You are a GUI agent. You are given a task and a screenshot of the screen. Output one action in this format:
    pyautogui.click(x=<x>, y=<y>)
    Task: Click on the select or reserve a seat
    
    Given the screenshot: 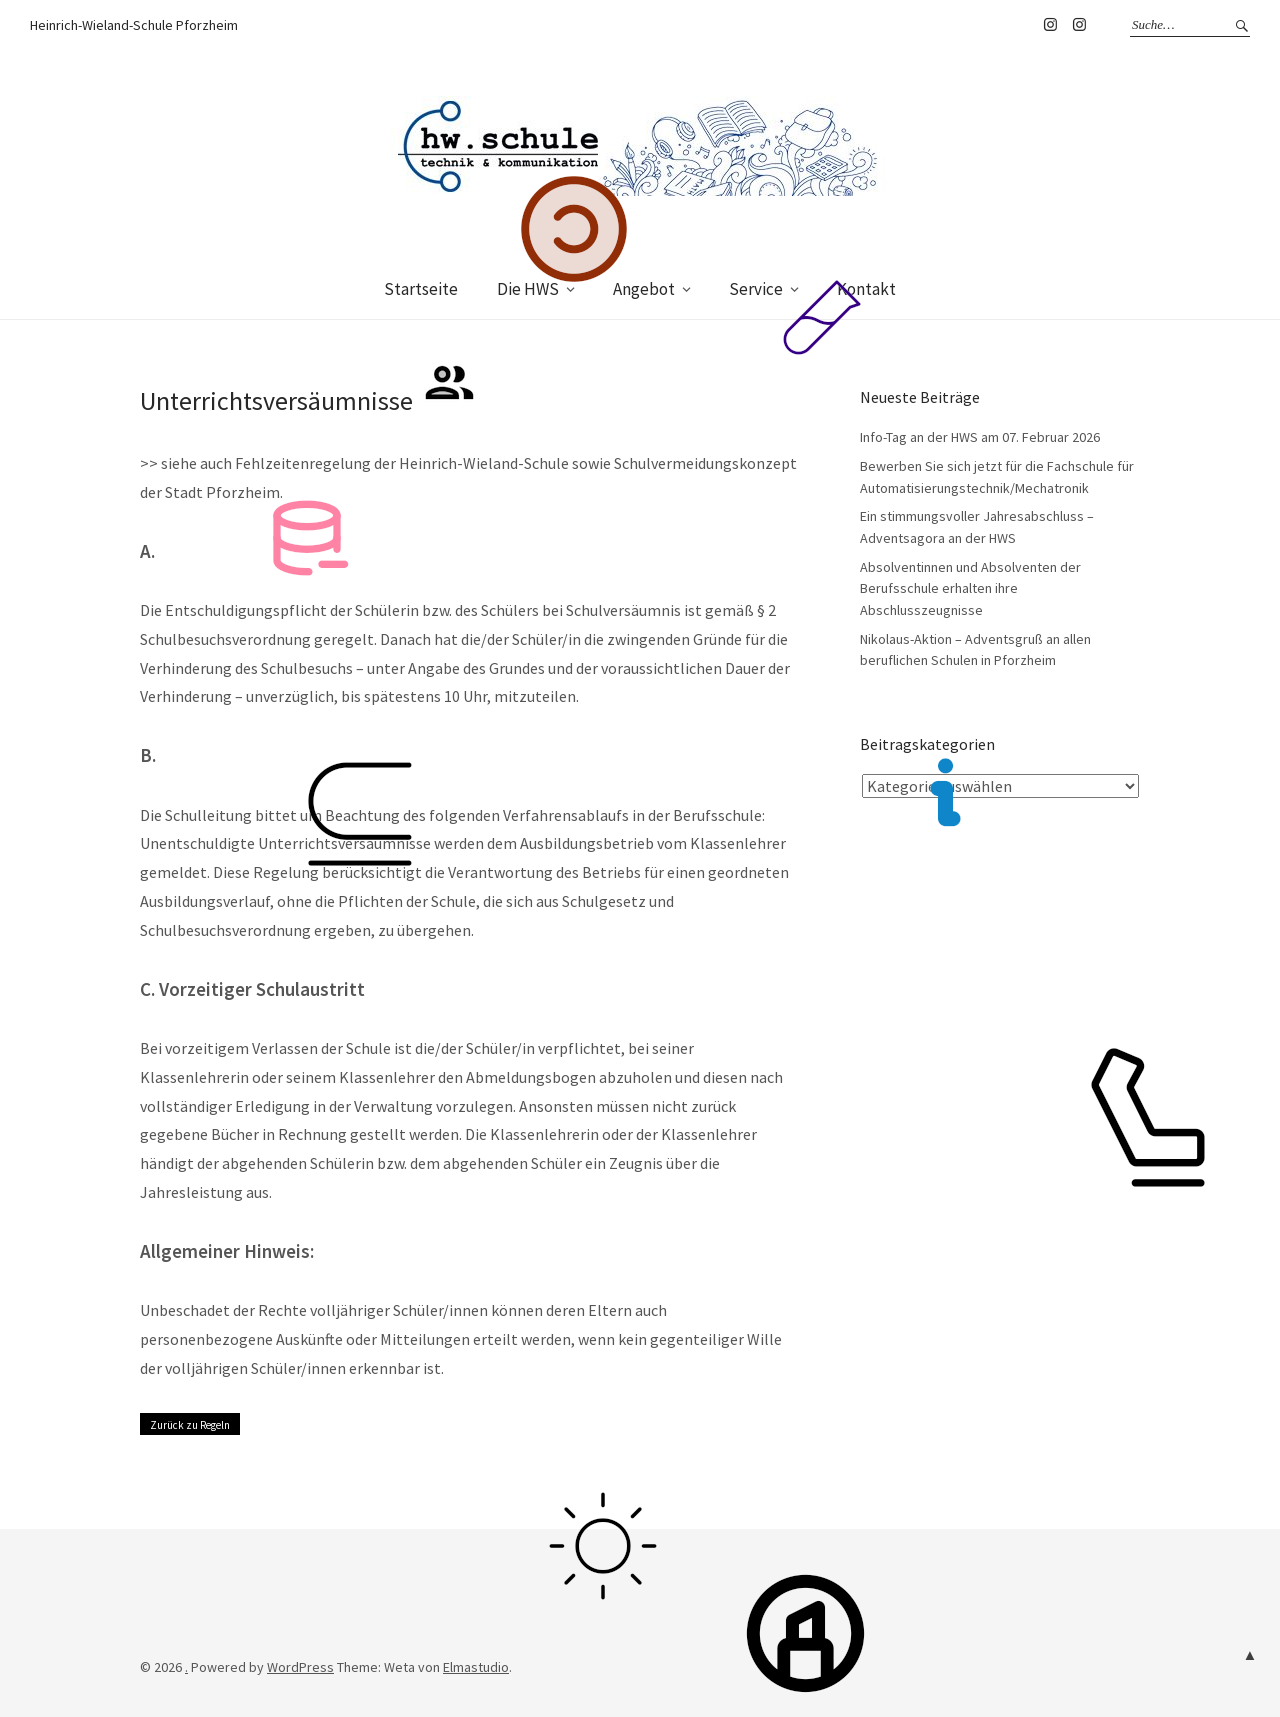 What is the action you would take?
    pyautogui.click(x=1145, y=1117)
    